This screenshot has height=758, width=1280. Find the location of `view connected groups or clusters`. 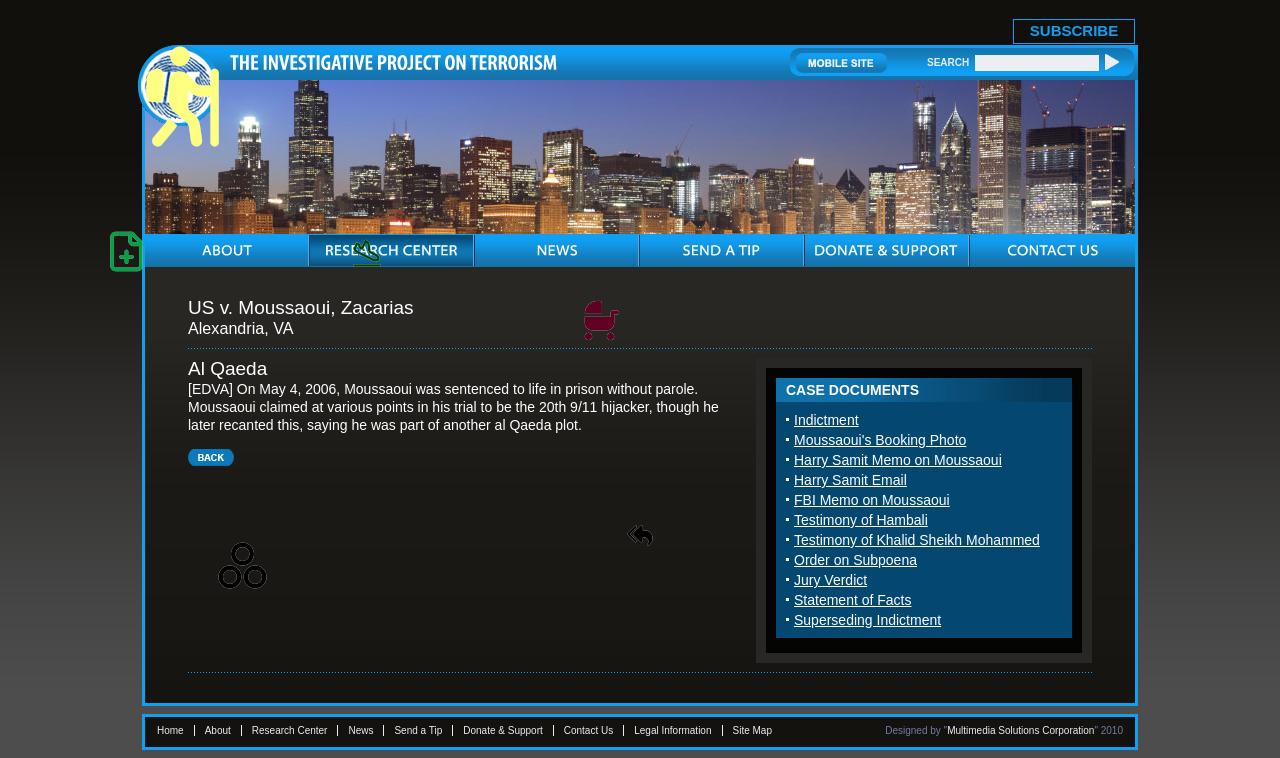

view connected groups or clusters is located at coordinates (242, 565).